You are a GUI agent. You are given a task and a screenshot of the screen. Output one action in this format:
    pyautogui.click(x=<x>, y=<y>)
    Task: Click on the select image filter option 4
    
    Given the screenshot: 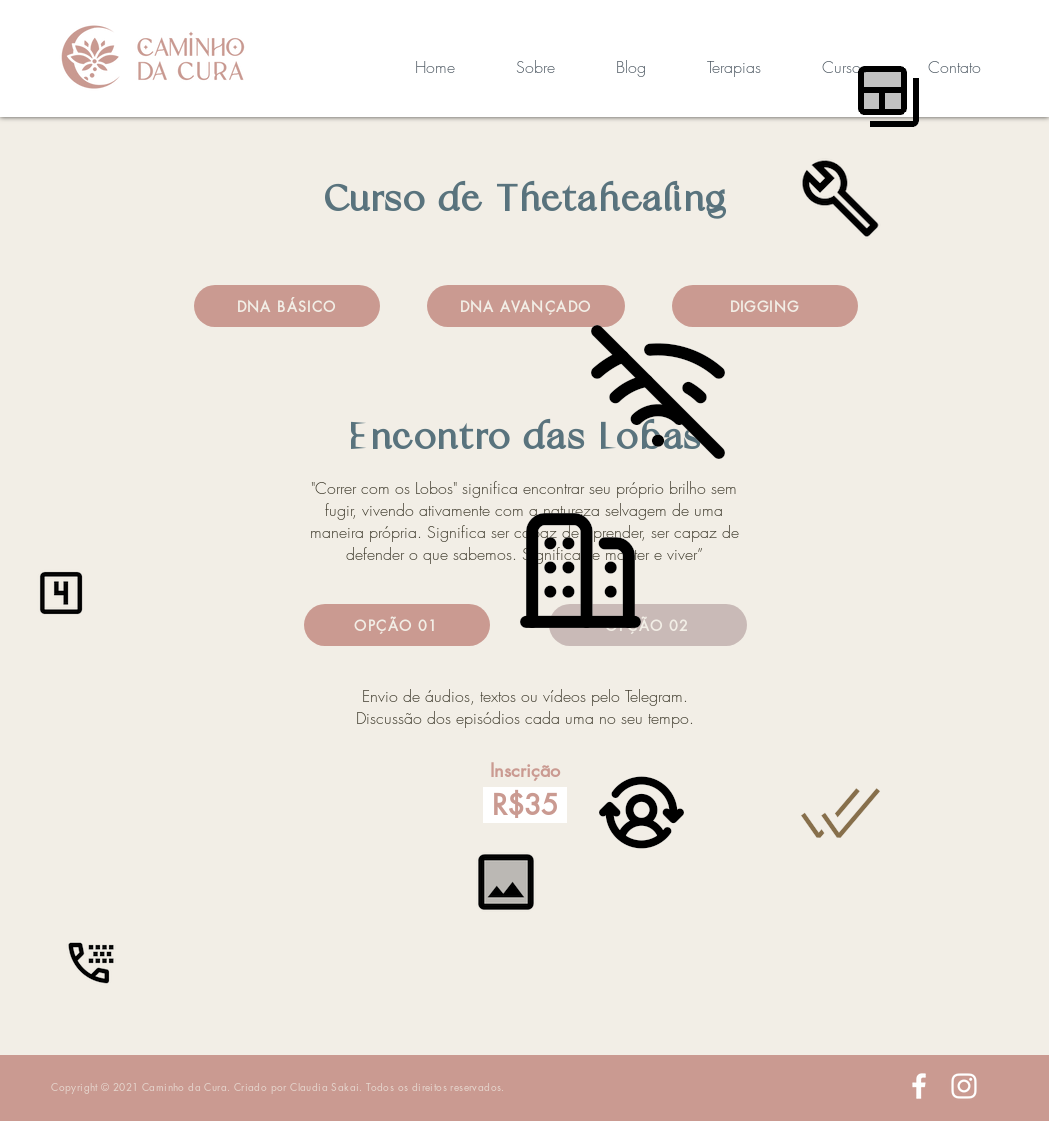 What is the action you would take?
    pyautogui.click(x=61, y=593)
    